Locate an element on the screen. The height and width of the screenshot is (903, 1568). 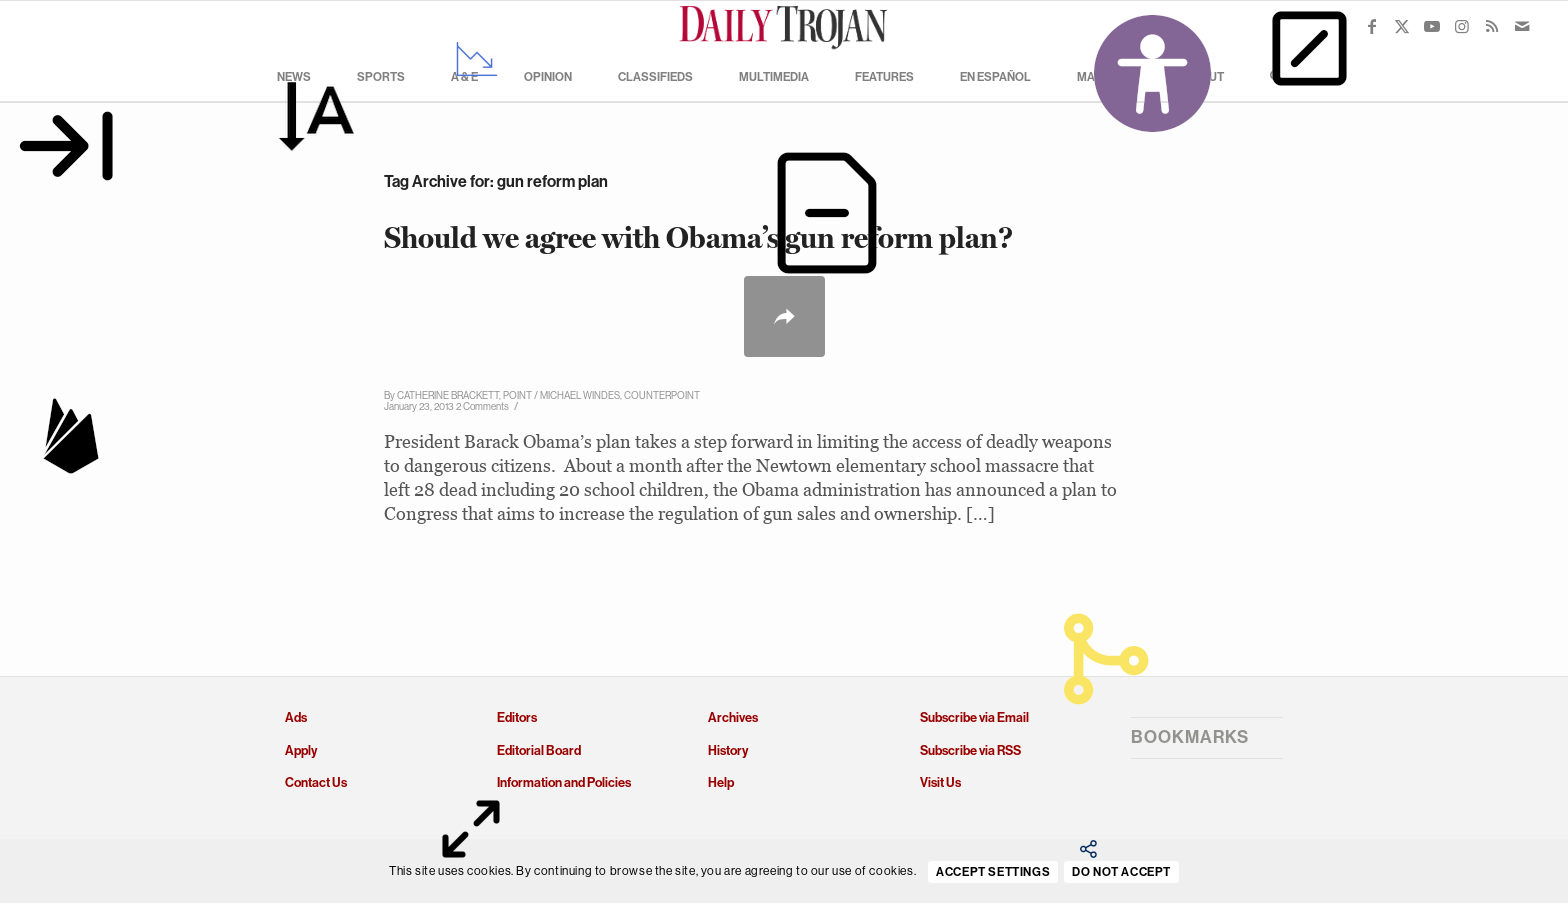
view declining metrics or trends is located at coordinates (477, 59).